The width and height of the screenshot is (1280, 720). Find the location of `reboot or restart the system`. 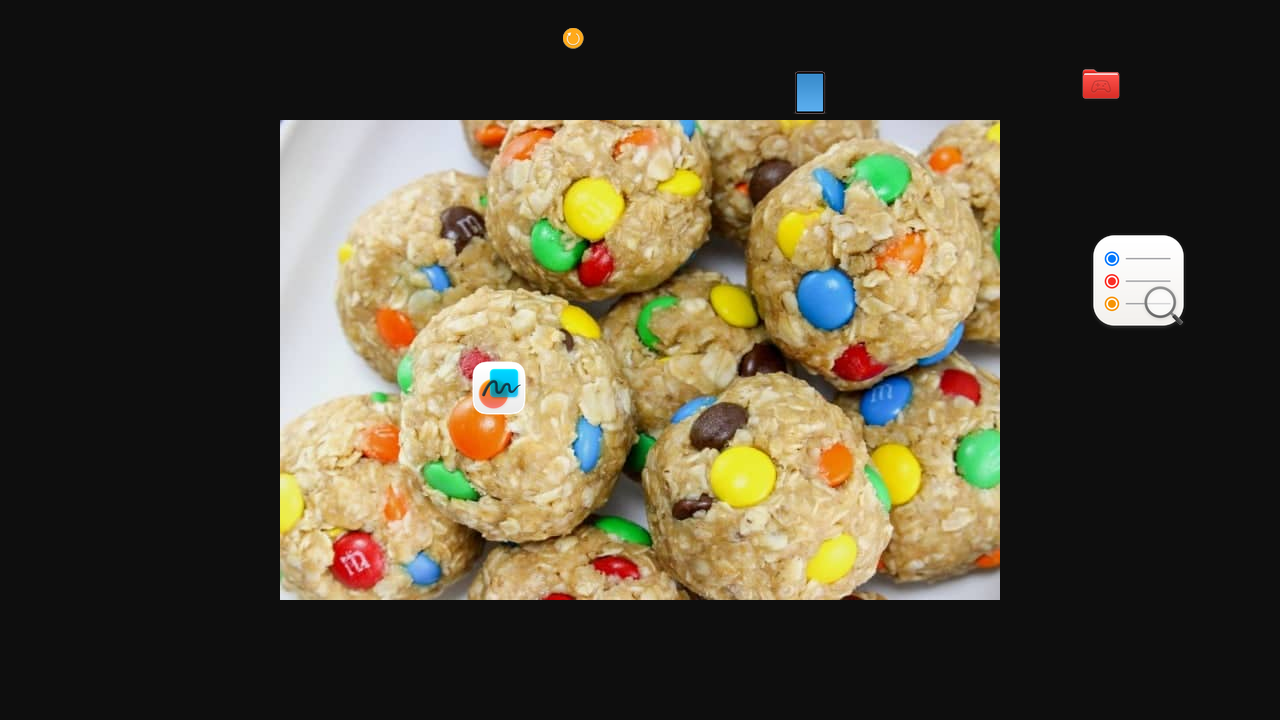

reboot or restart the system is located at coordinates (573, 38).